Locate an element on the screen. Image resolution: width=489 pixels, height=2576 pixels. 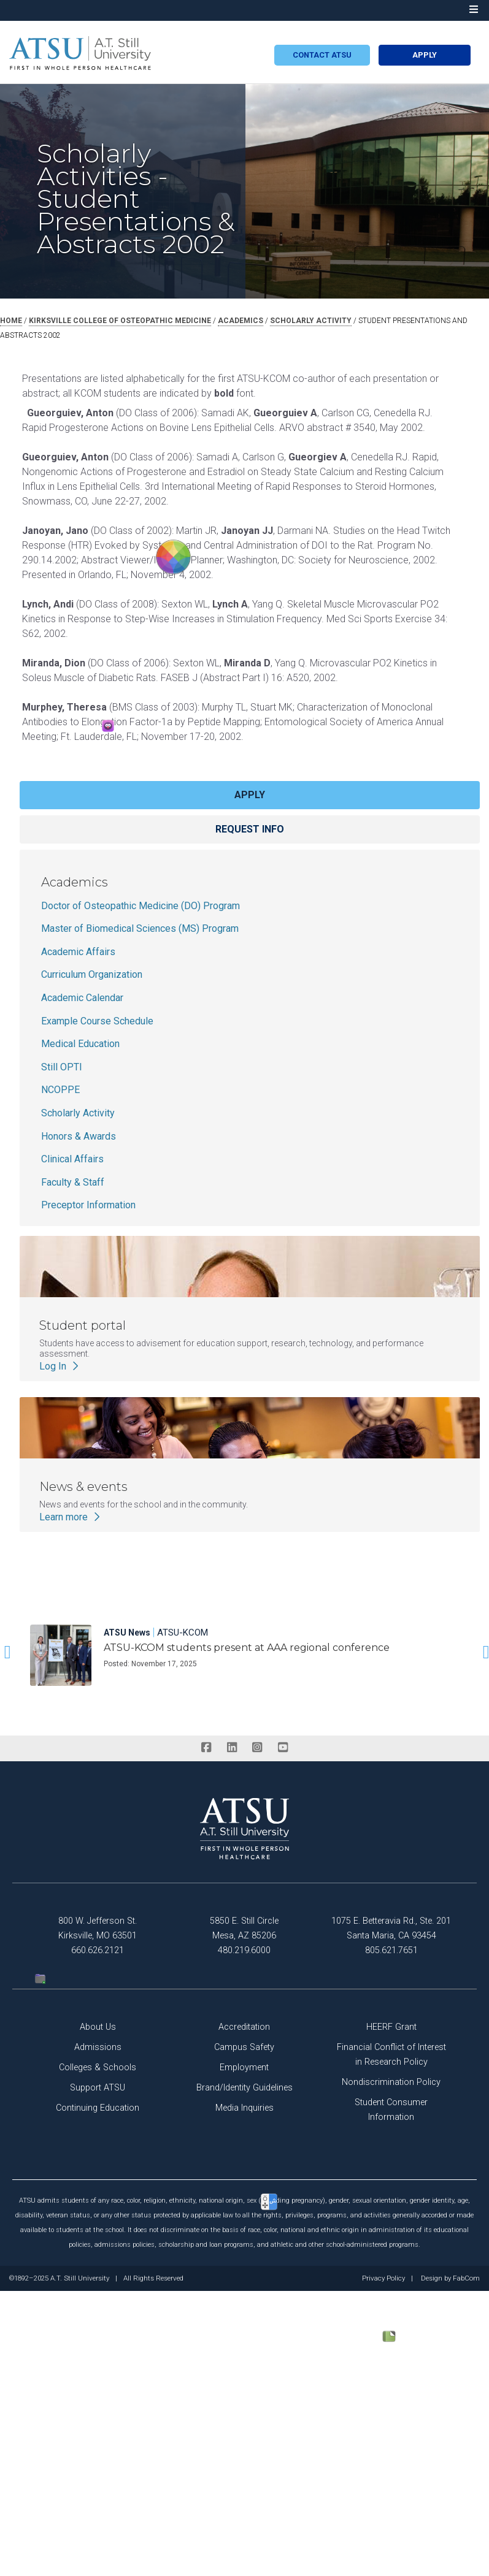
create a new folder is located at coordinates (40, 1978).